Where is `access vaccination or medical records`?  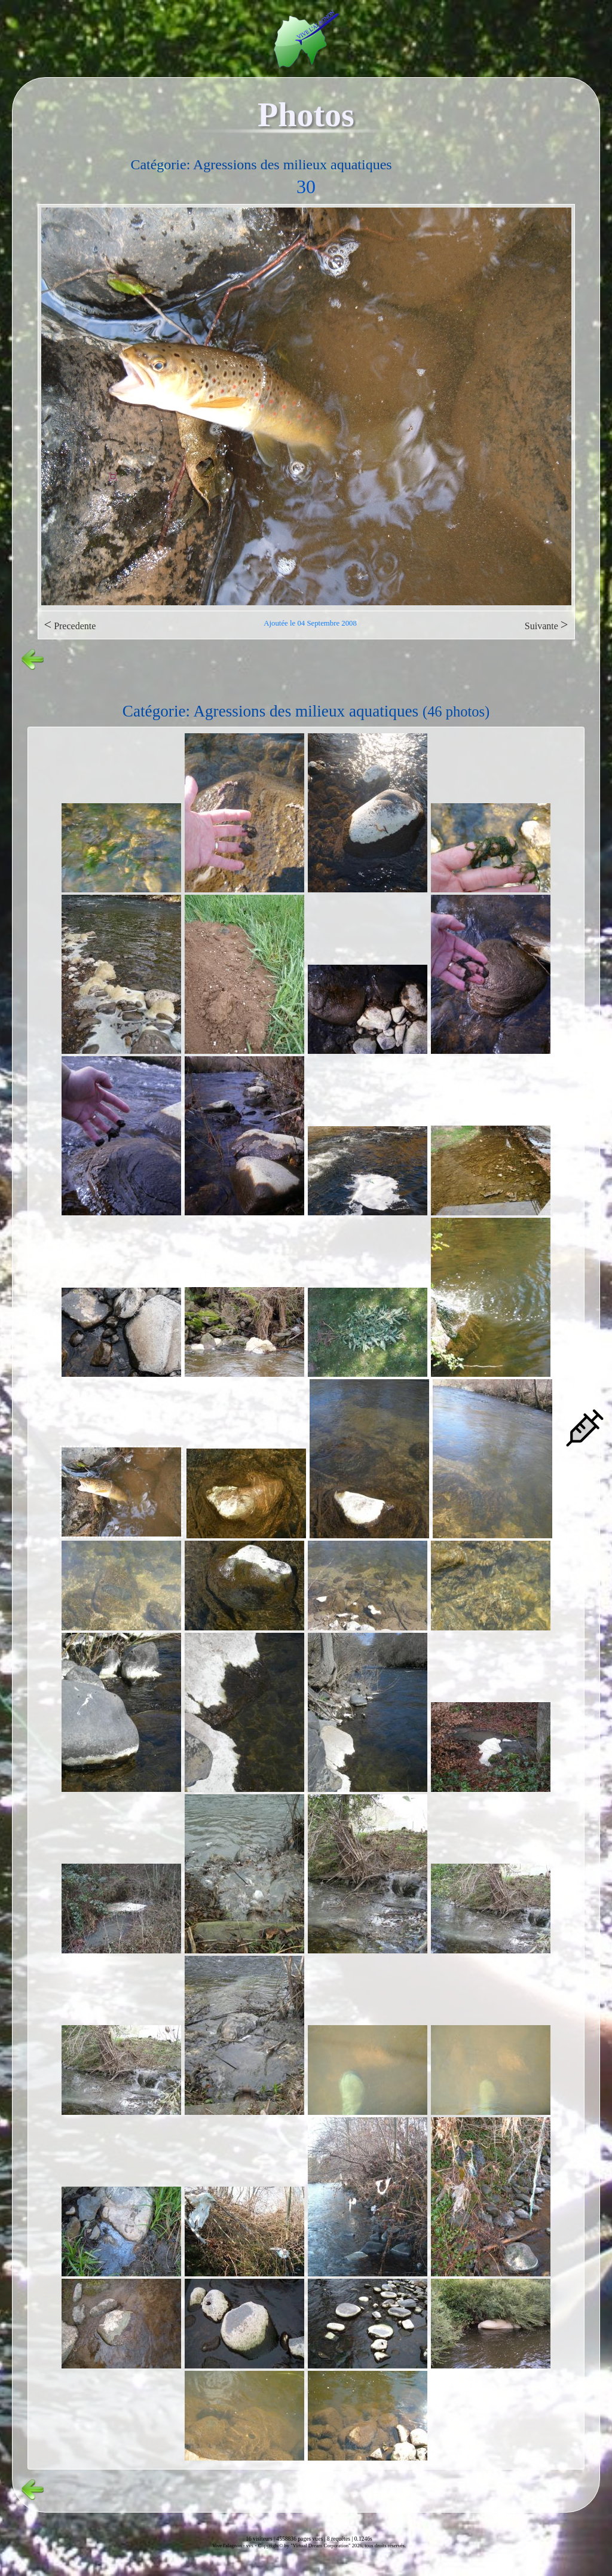 access vaccination or medical records is located at coordinates (585, 1428).